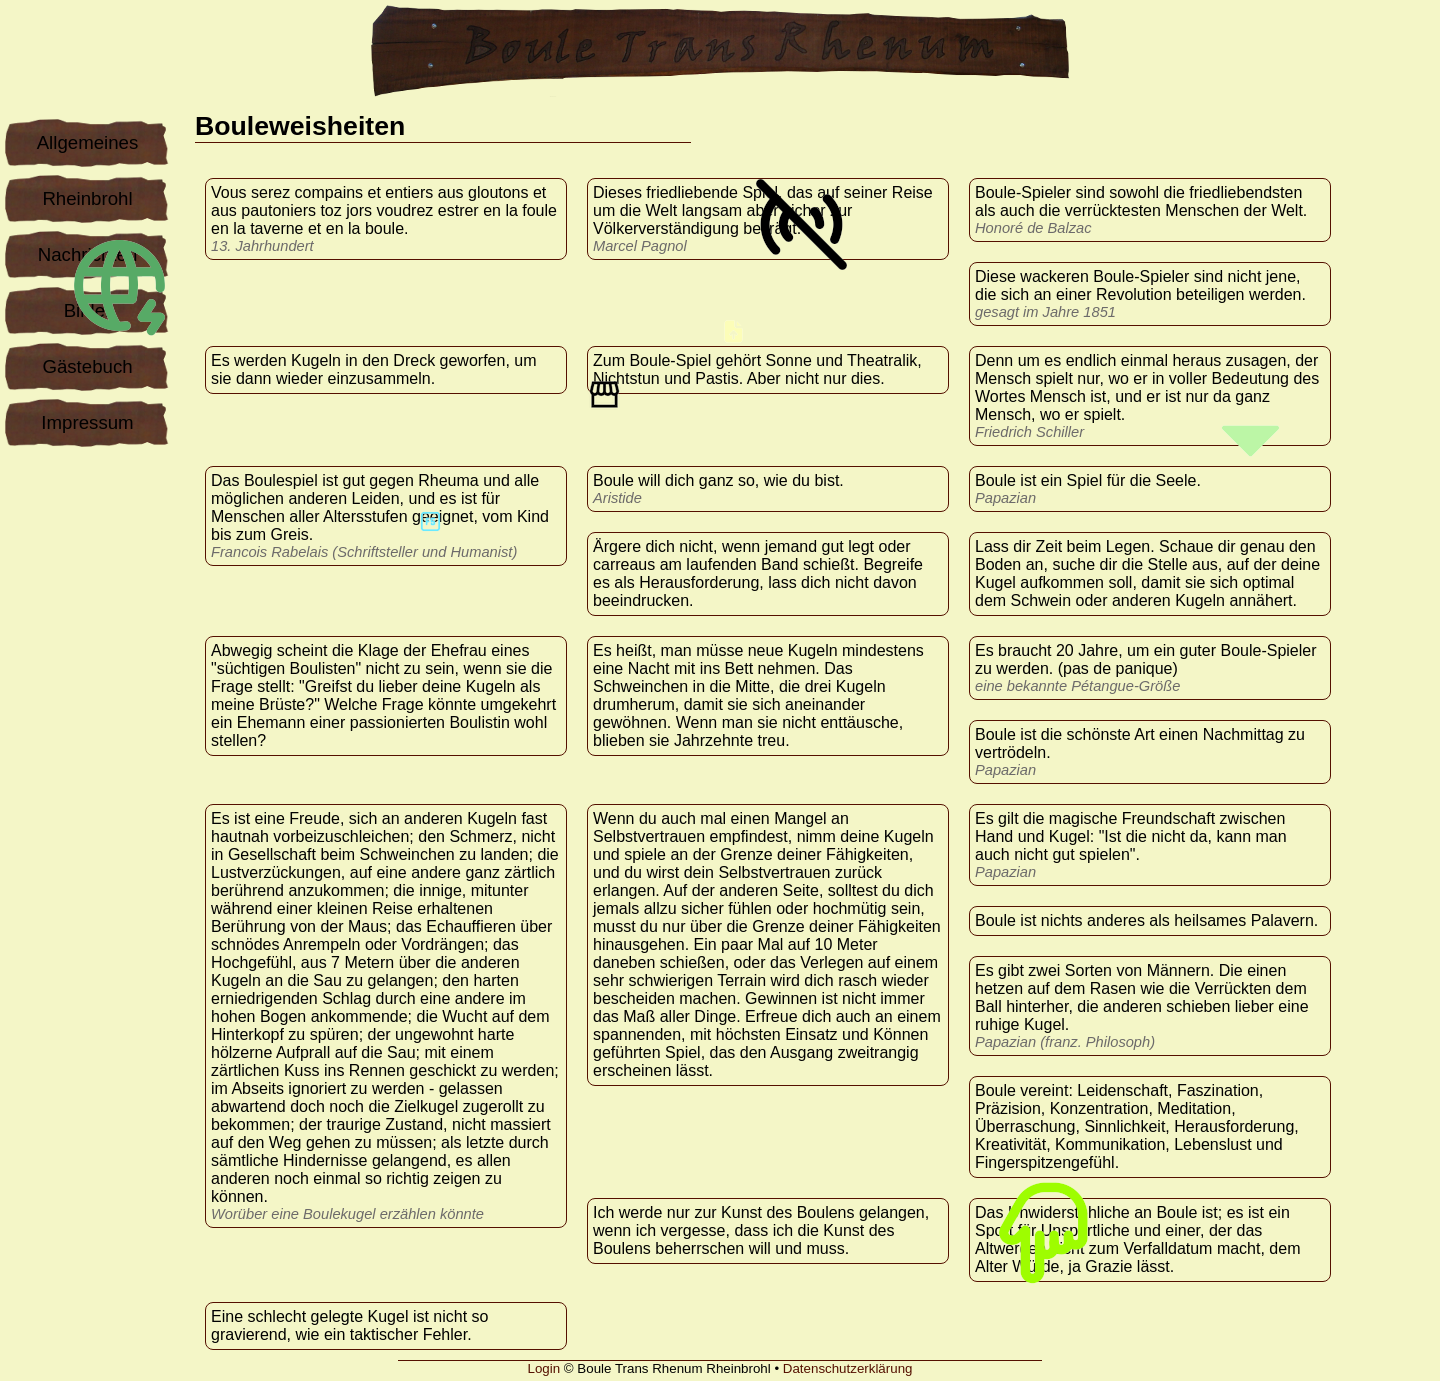  I want to click on expand a dropdown menu, so click(1250, 441).